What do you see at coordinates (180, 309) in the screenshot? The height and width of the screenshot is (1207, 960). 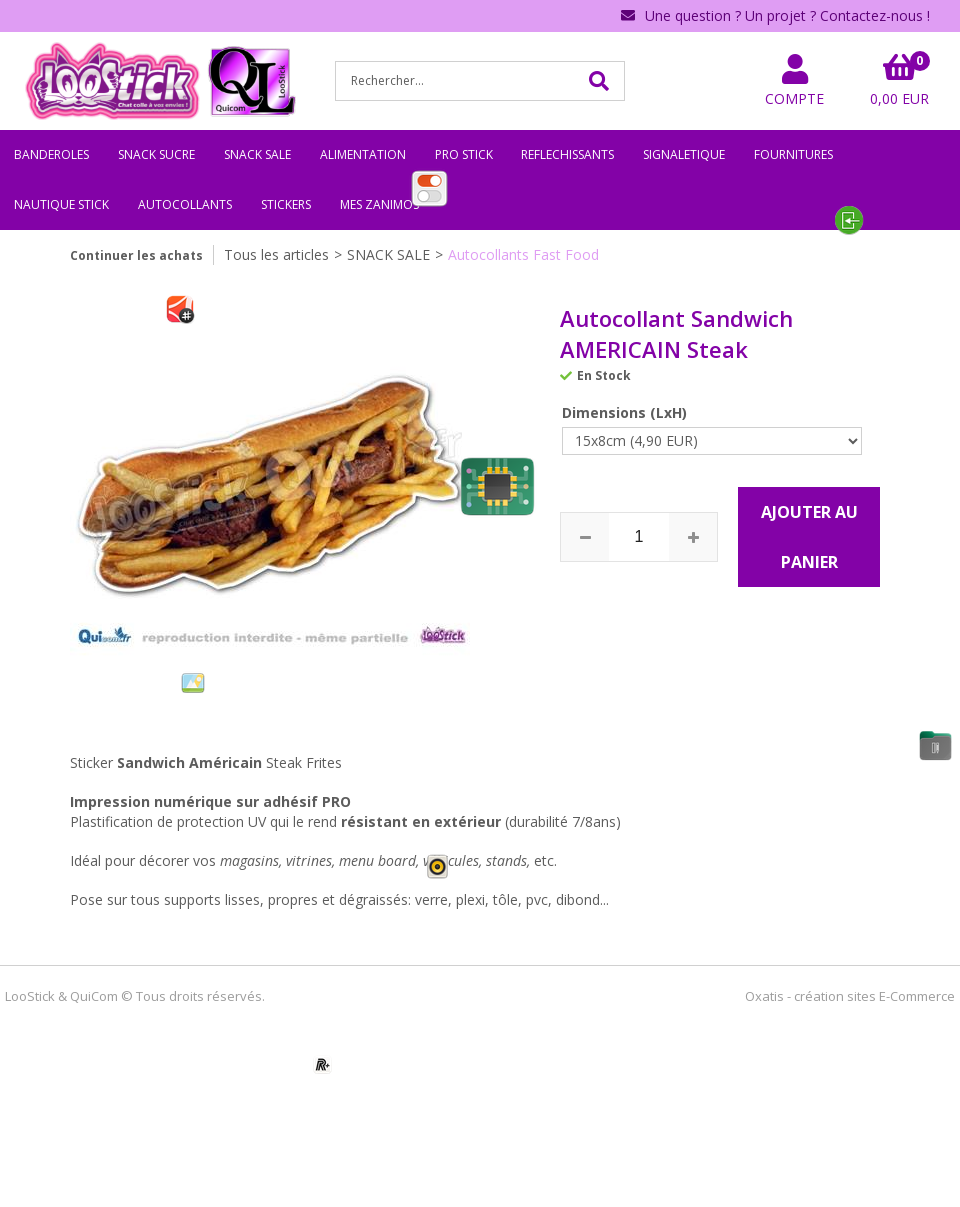 I see `open zathura document viewer` at bounding box center [180, 309].